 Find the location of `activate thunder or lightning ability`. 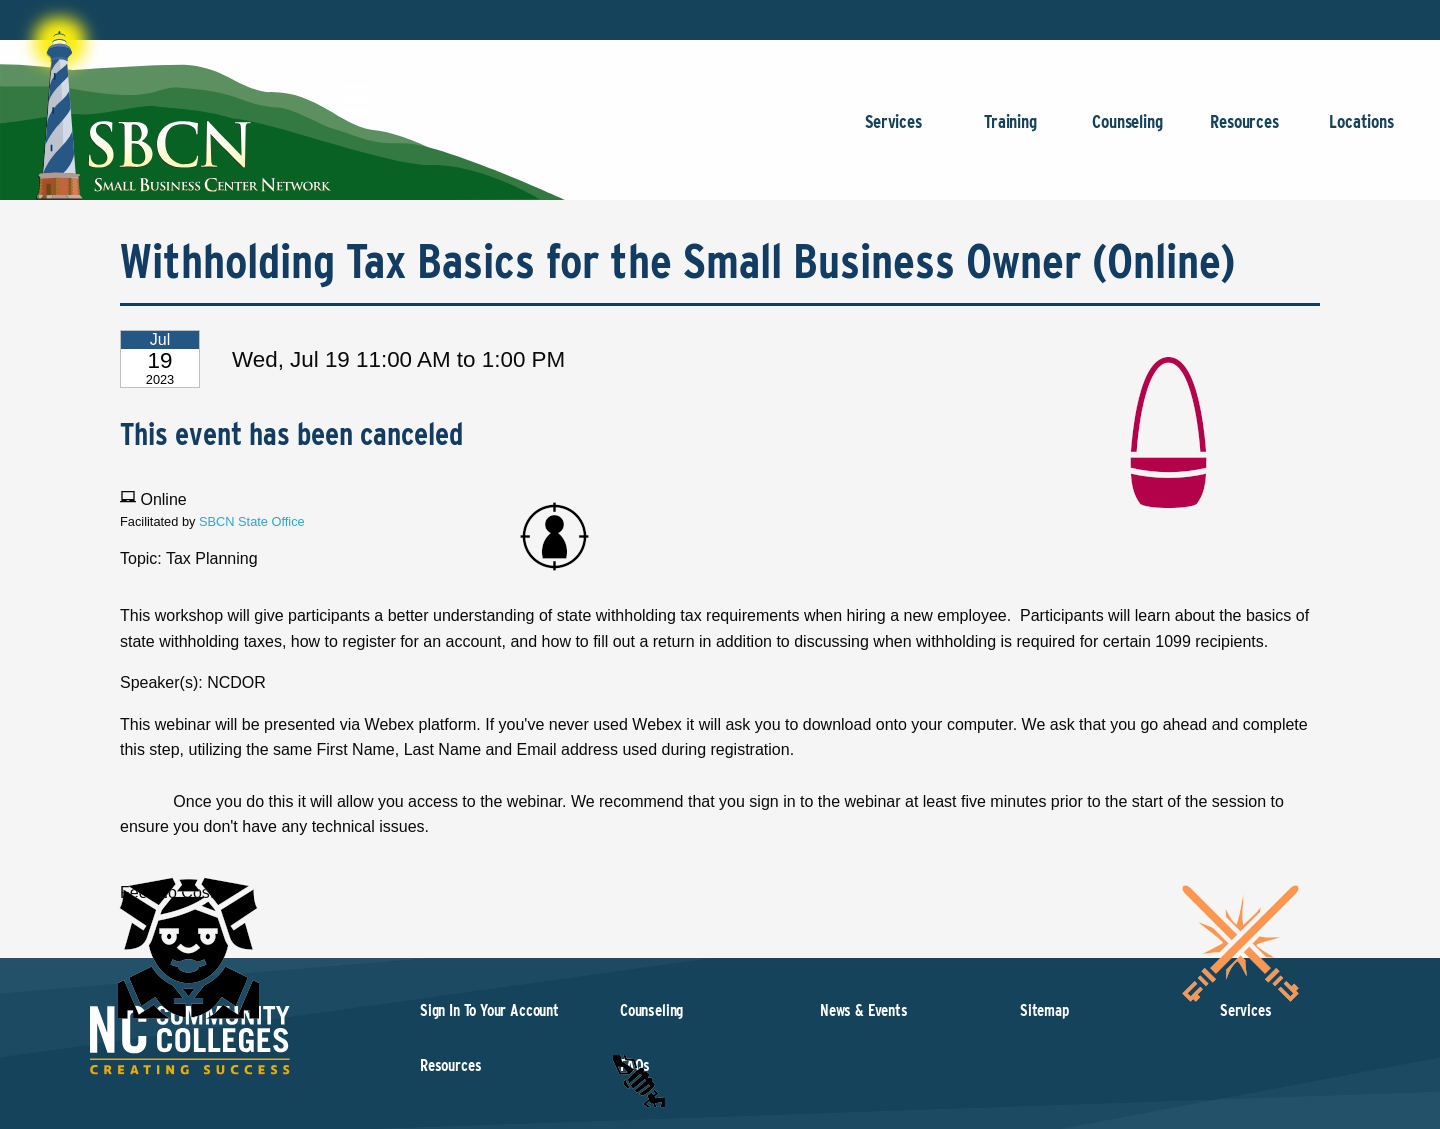

activate thunder or lightning ability is located at coordinates (639, 1081).